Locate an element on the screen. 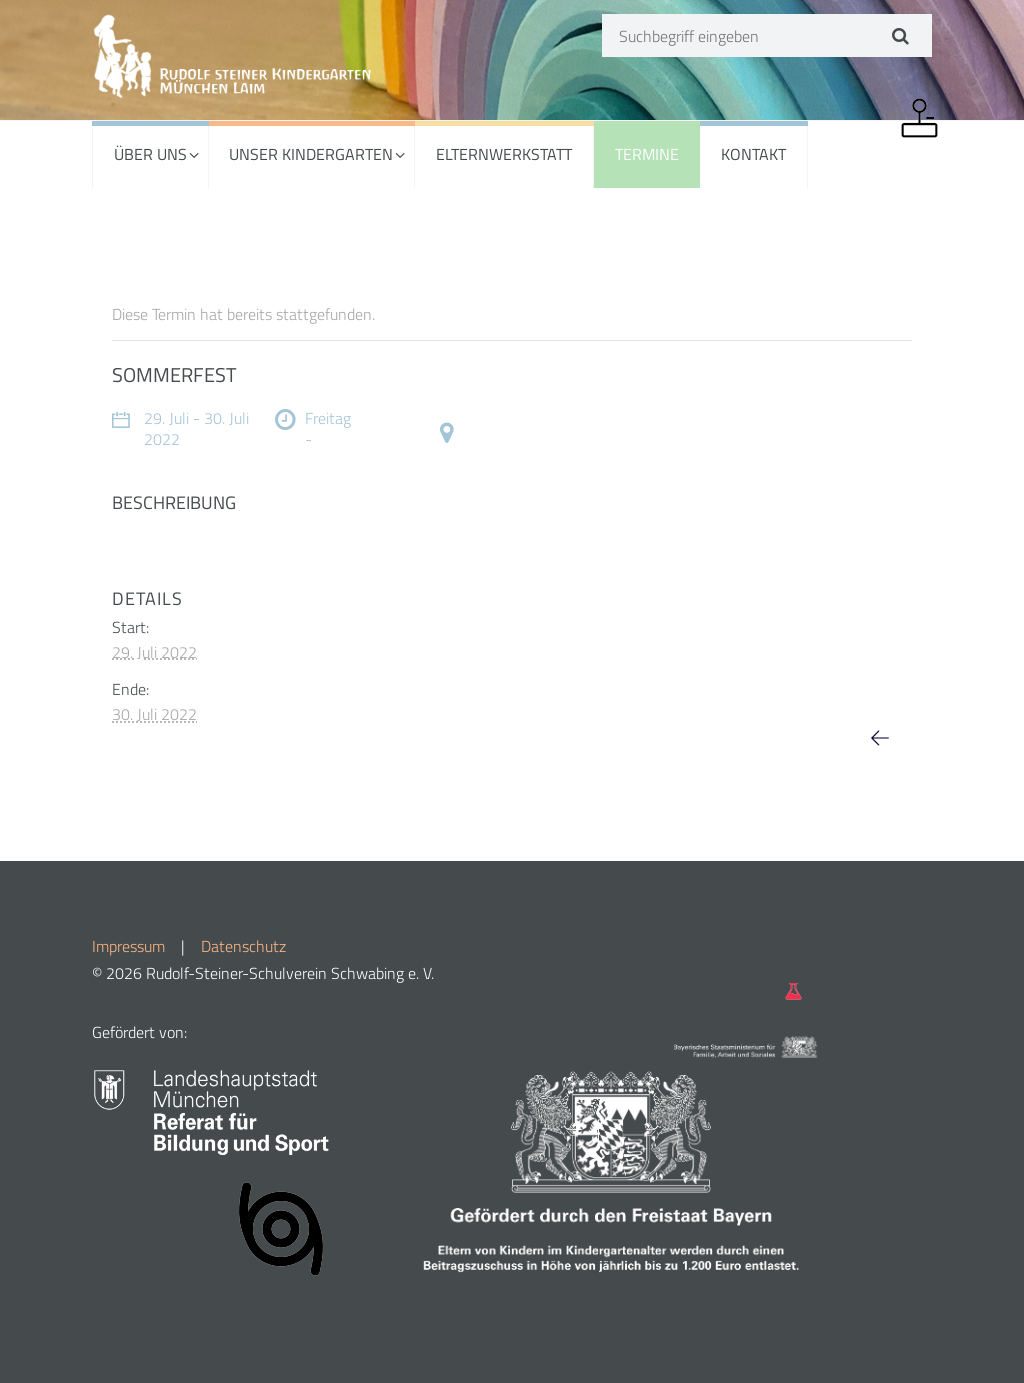 The height and width of the screenshot is (1383, 1024). access gaming or controller settings is located at coordinates (919, 119).